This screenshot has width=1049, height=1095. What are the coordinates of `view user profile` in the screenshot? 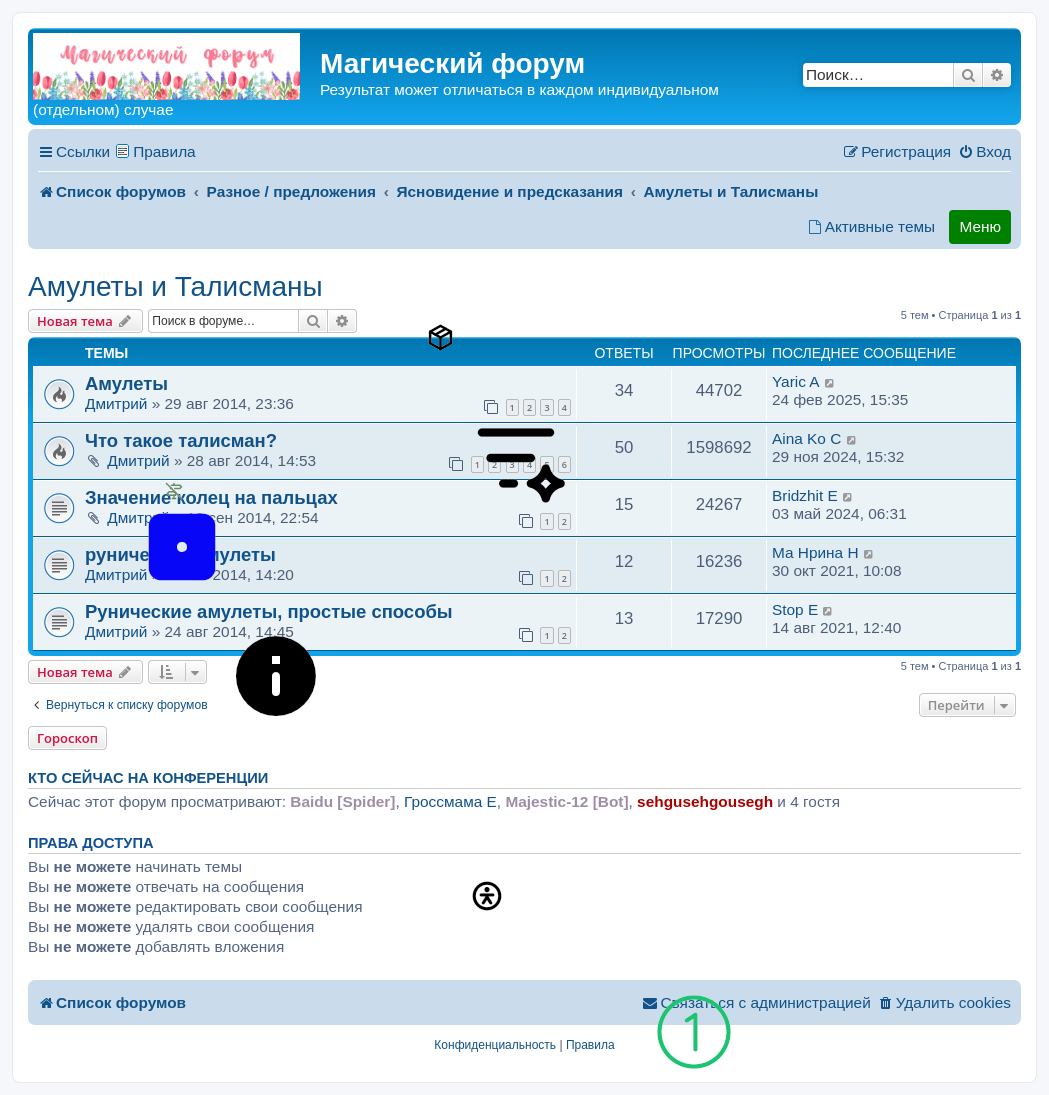 It's located at (487, 896).